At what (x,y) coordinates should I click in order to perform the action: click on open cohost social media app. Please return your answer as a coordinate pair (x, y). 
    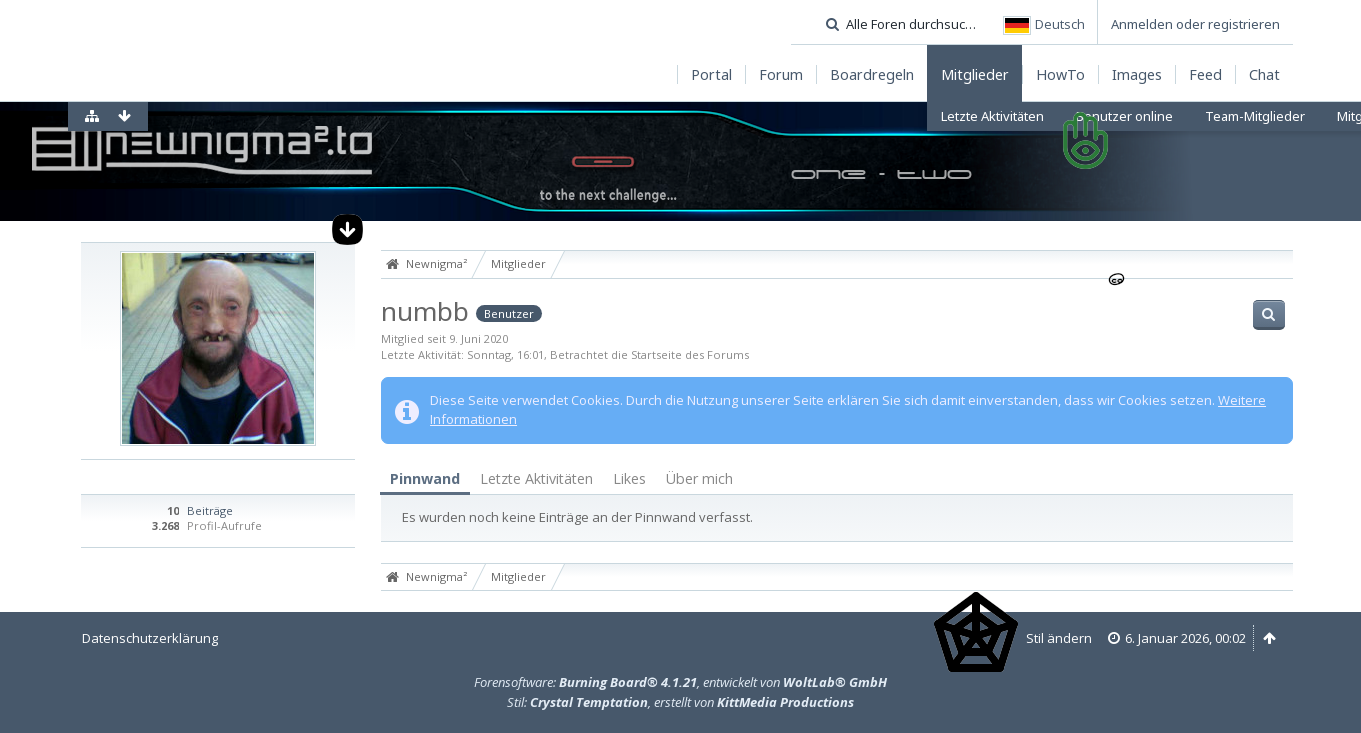
    Looking at the image, I should click on (1116, 279).